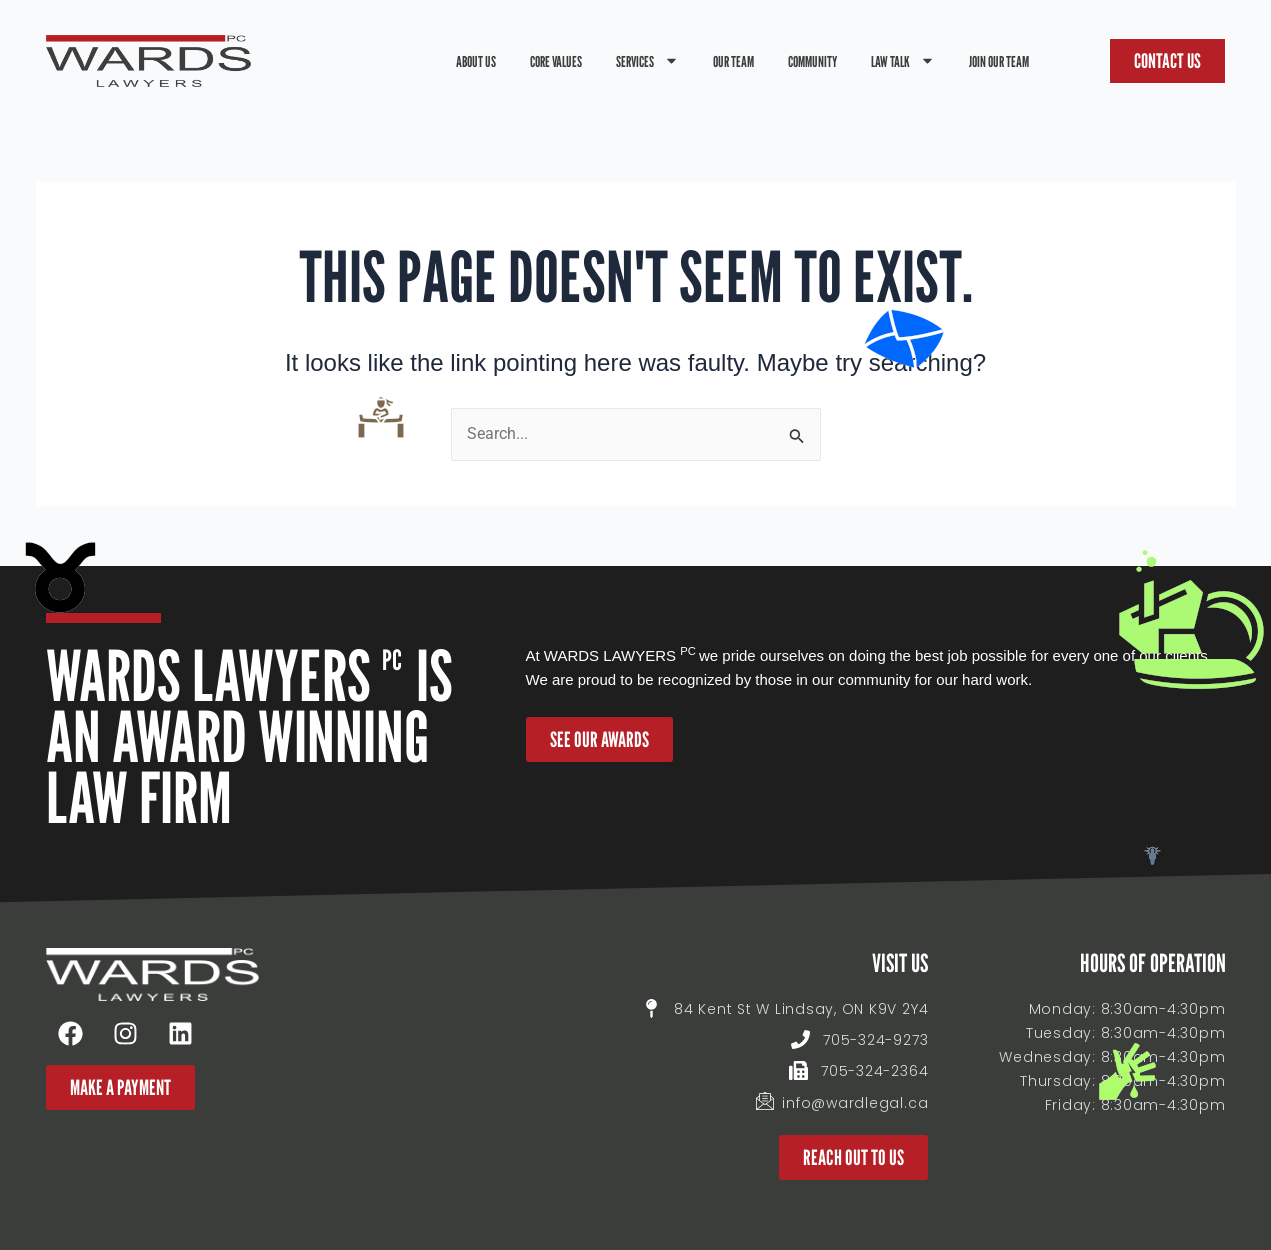  What do you see at coordinates (1152, 855) in the screenshot?
I see `activate rear shield or defensive aura ability` at bounding box center [1152, 855].